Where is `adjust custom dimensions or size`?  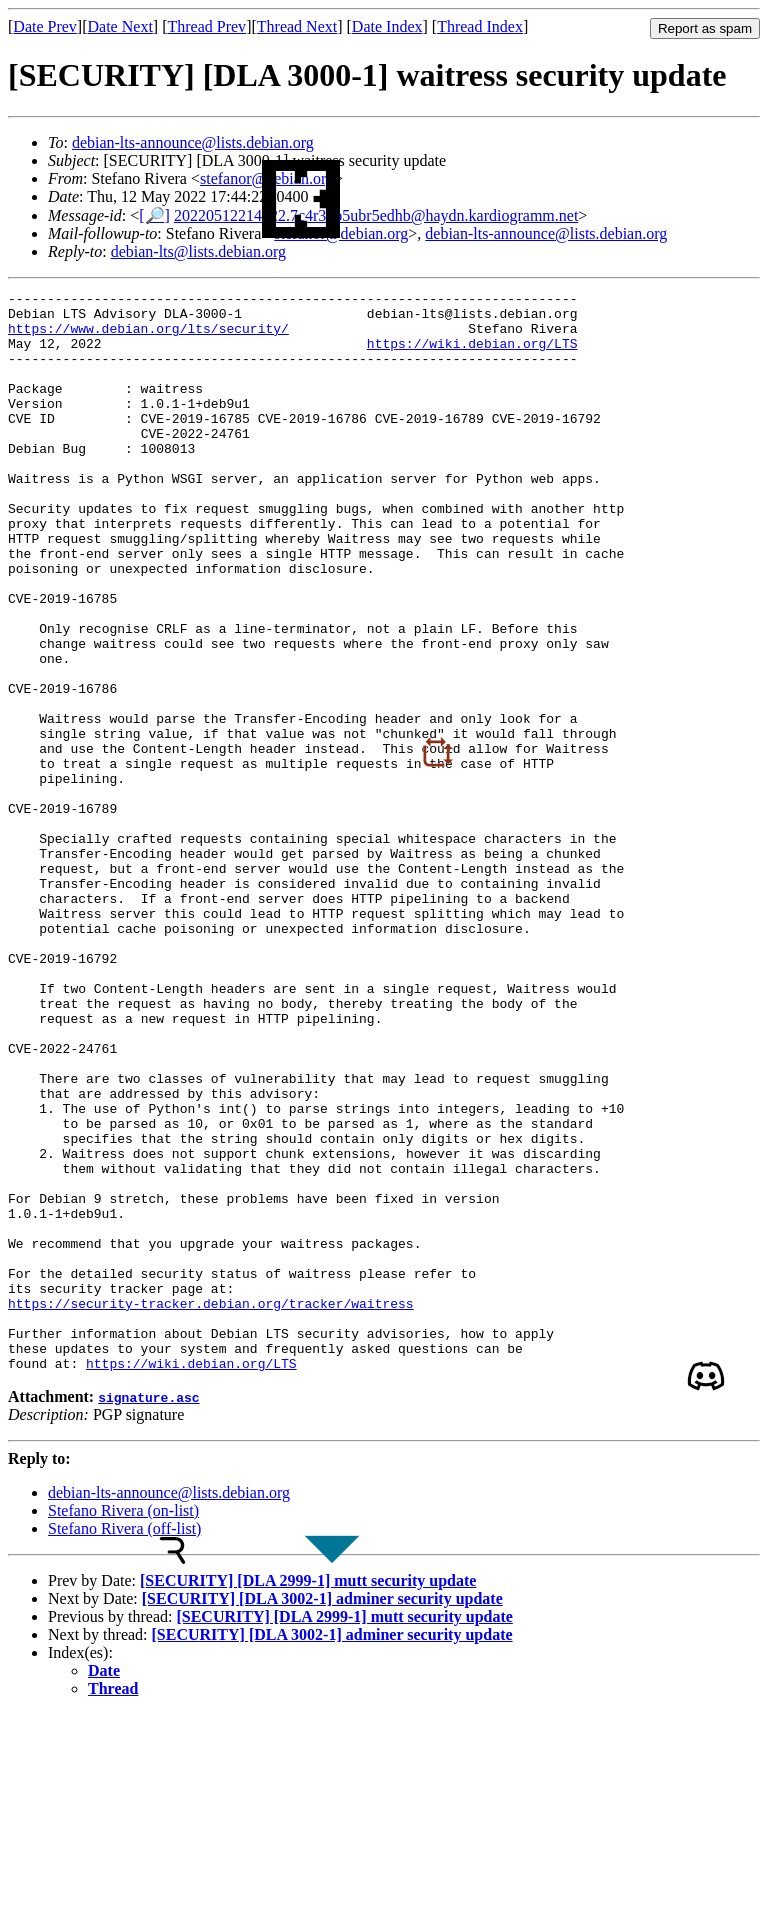
adjust custom dimensions or size is located at coordinates (436, 753).